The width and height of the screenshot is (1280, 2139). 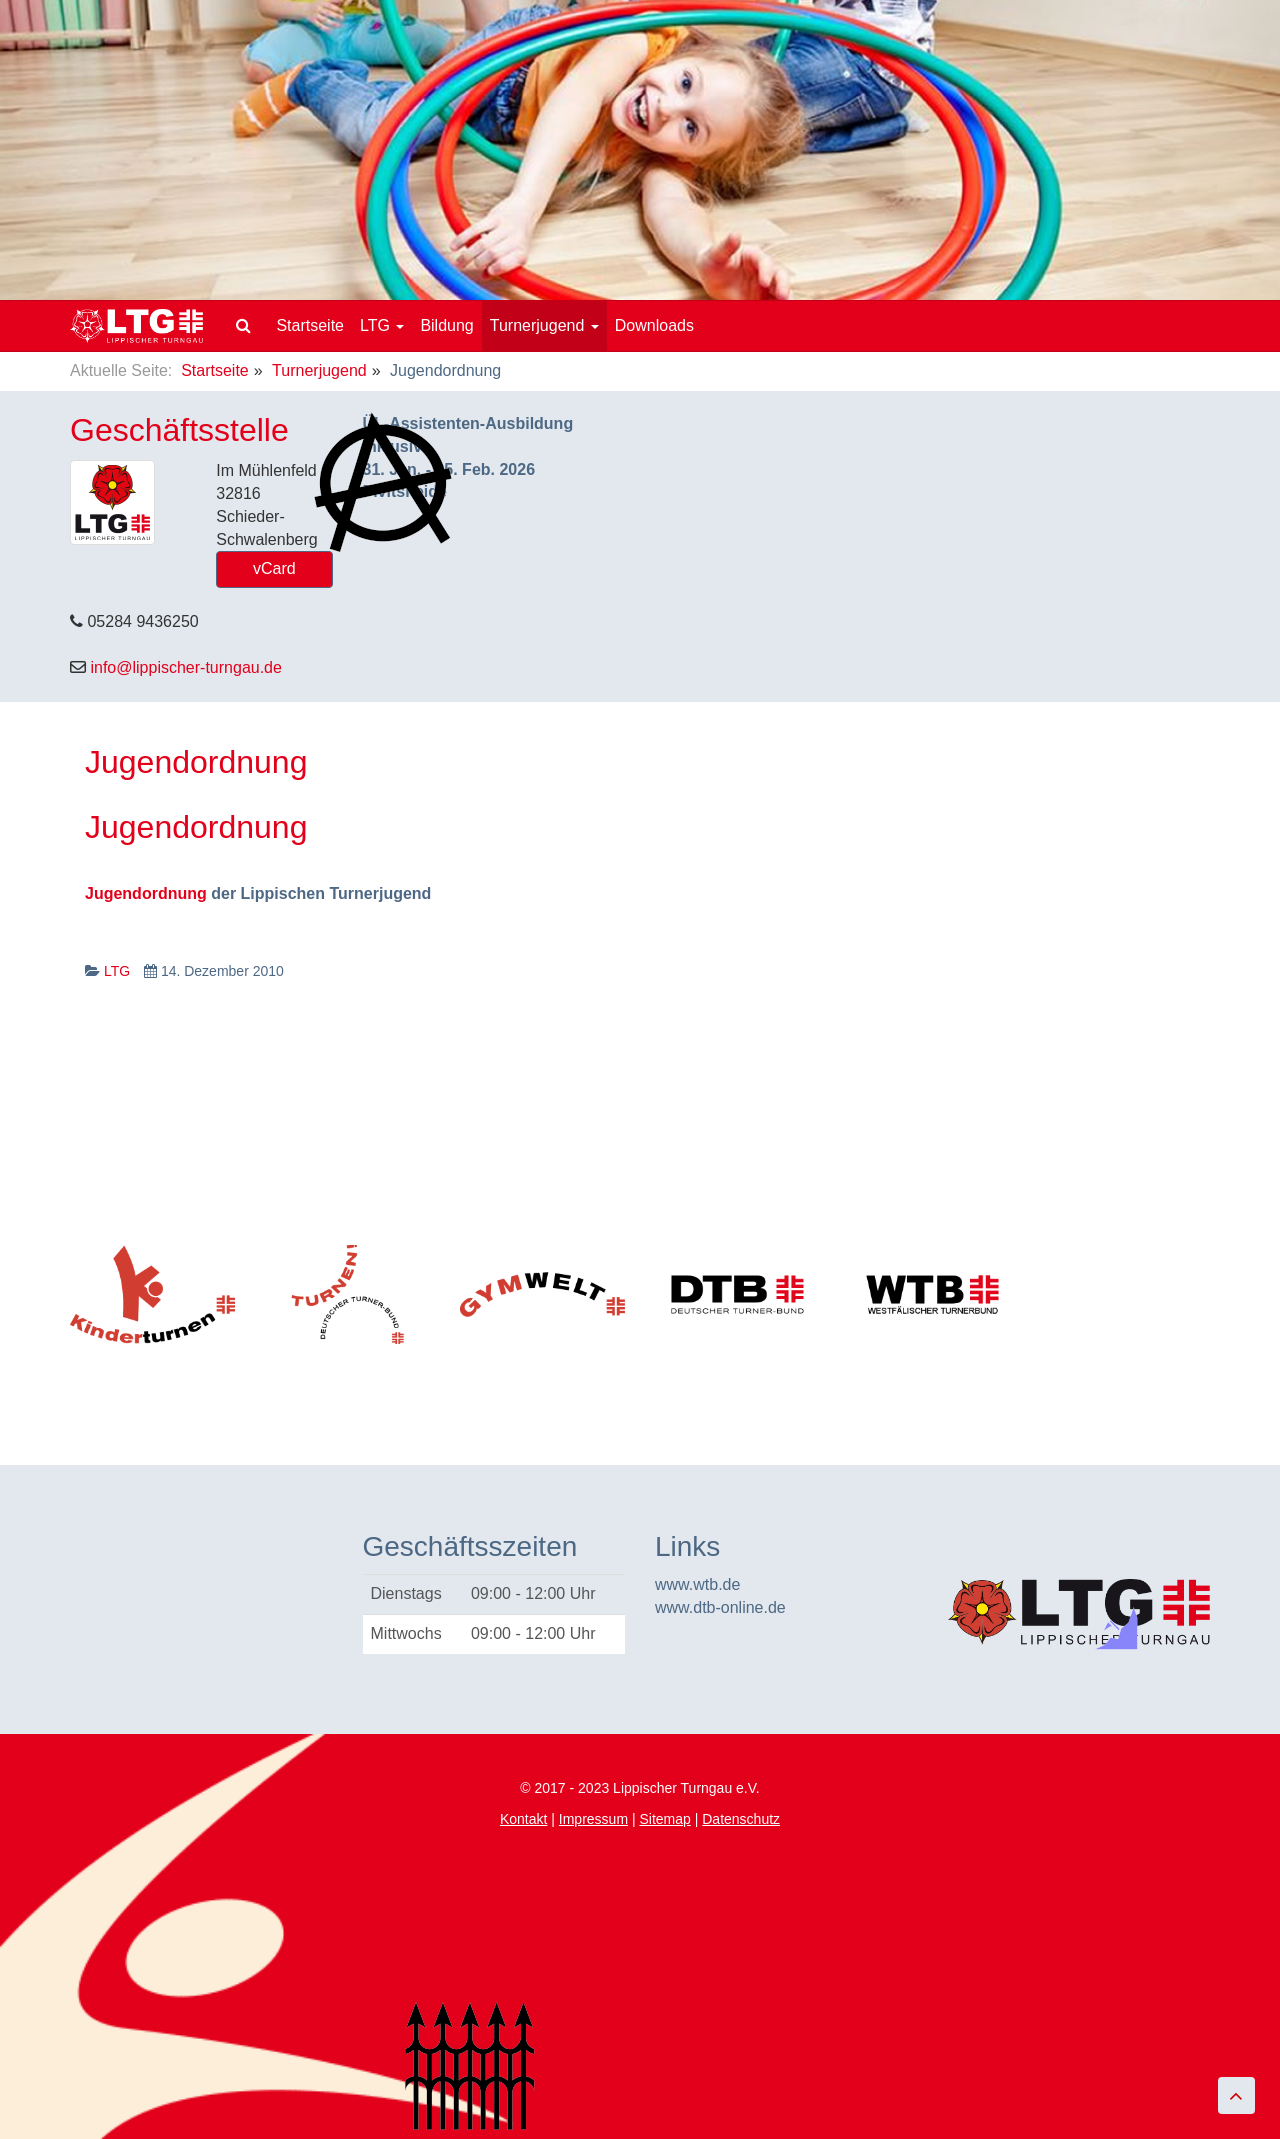 What do you see at coordinates (469, 2065) in the screenshot?
I see `set up defensive barriers in-game` at bounding box center [469, 2065].